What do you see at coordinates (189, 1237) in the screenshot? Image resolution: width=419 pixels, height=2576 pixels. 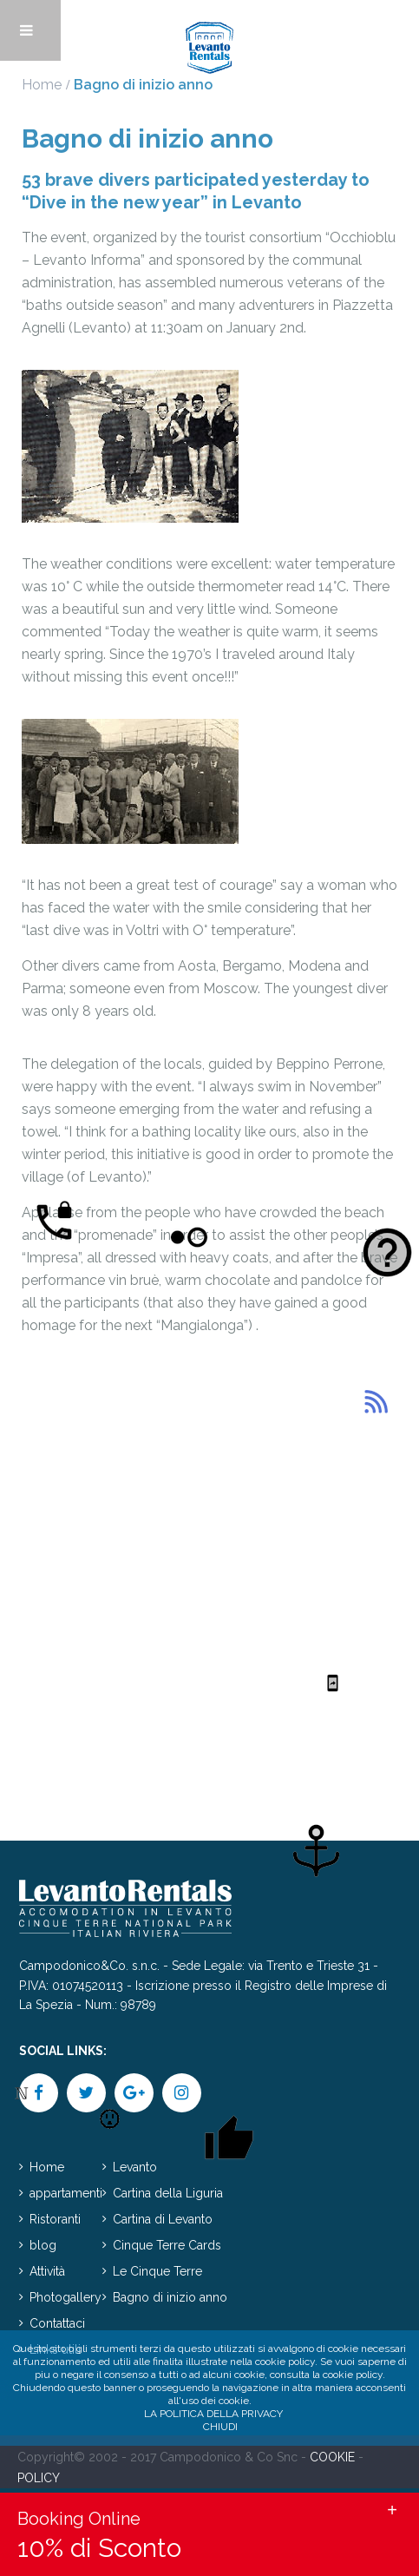 I see `indicates weak HDR signal or low HDR quality` at bounding box center [189, 1237].